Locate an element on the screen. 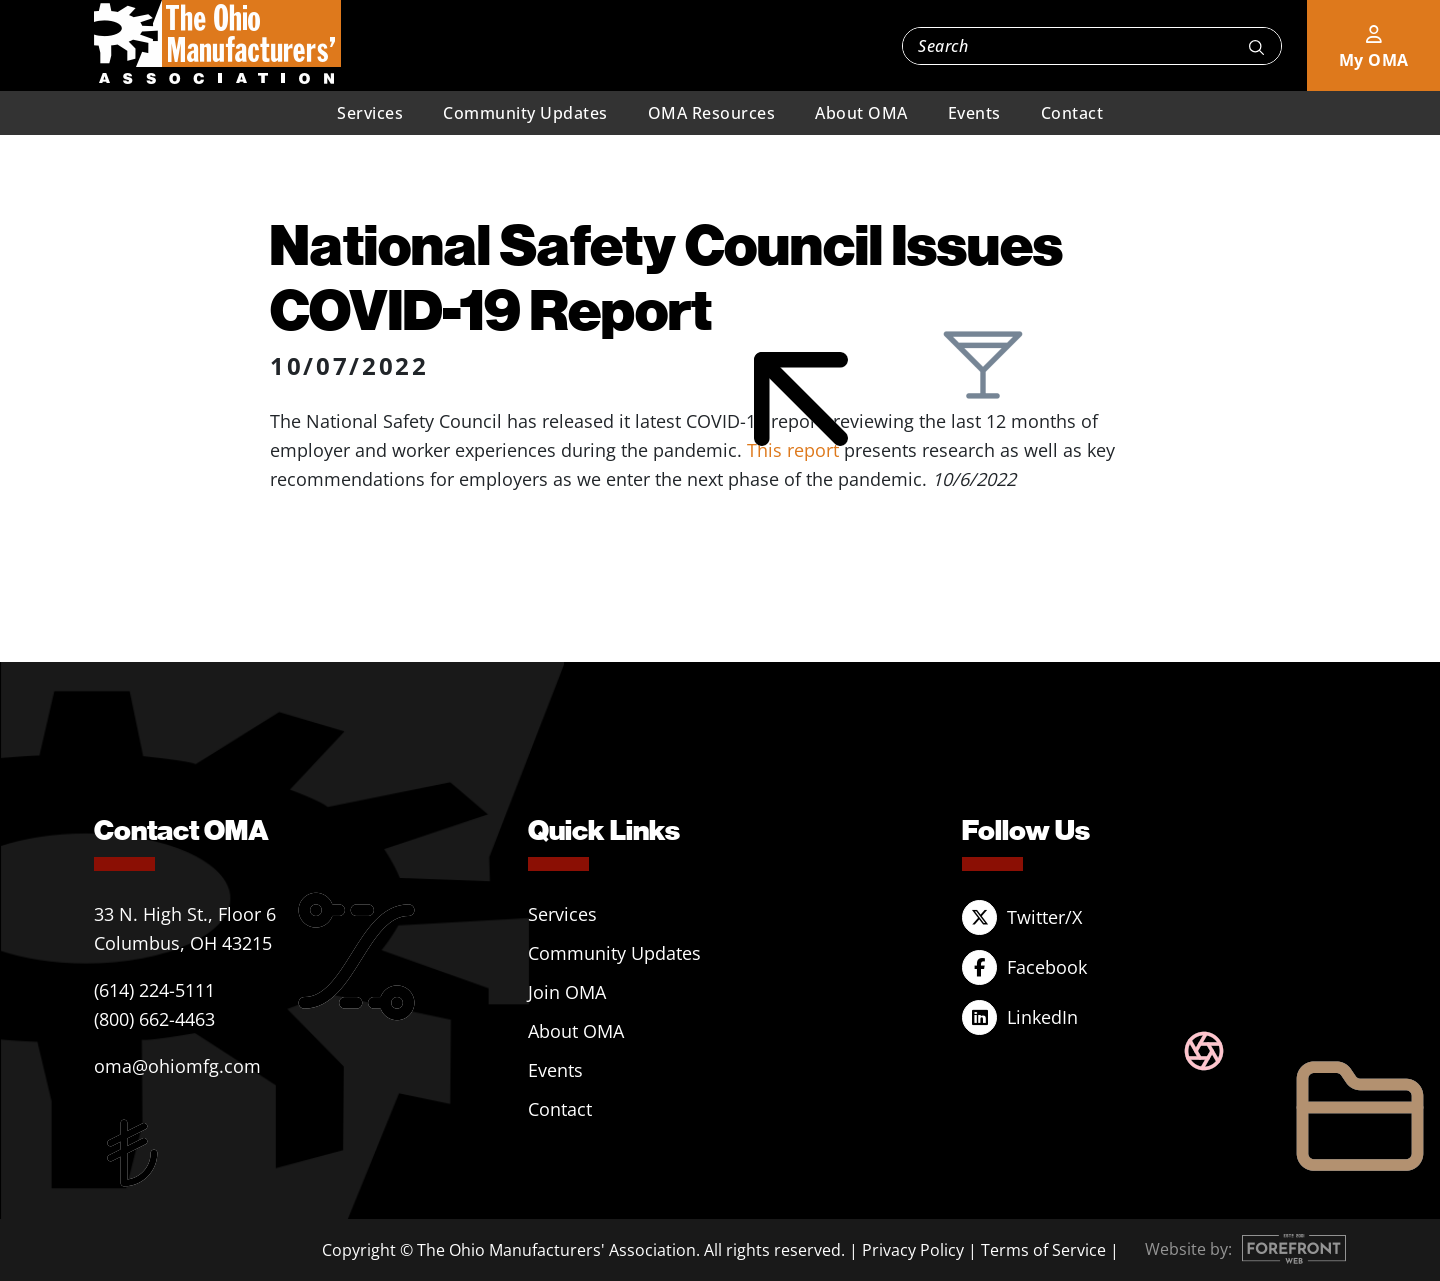 This screenshot has height=1281, width=1440. adjust camera aperture settings is located at coordinates (1204, 1051).